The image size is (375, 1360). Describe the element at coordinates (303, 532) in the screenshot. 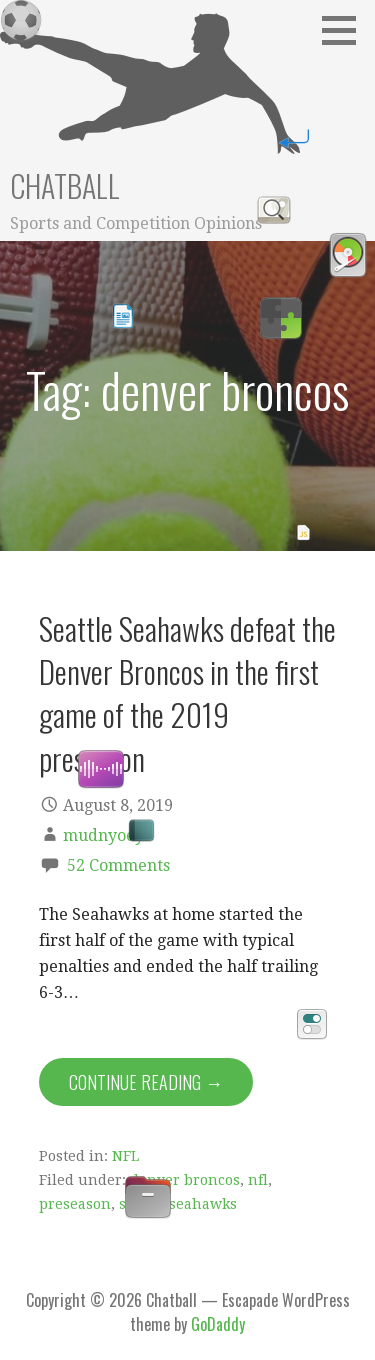

I see `a javascript source file` at that location.